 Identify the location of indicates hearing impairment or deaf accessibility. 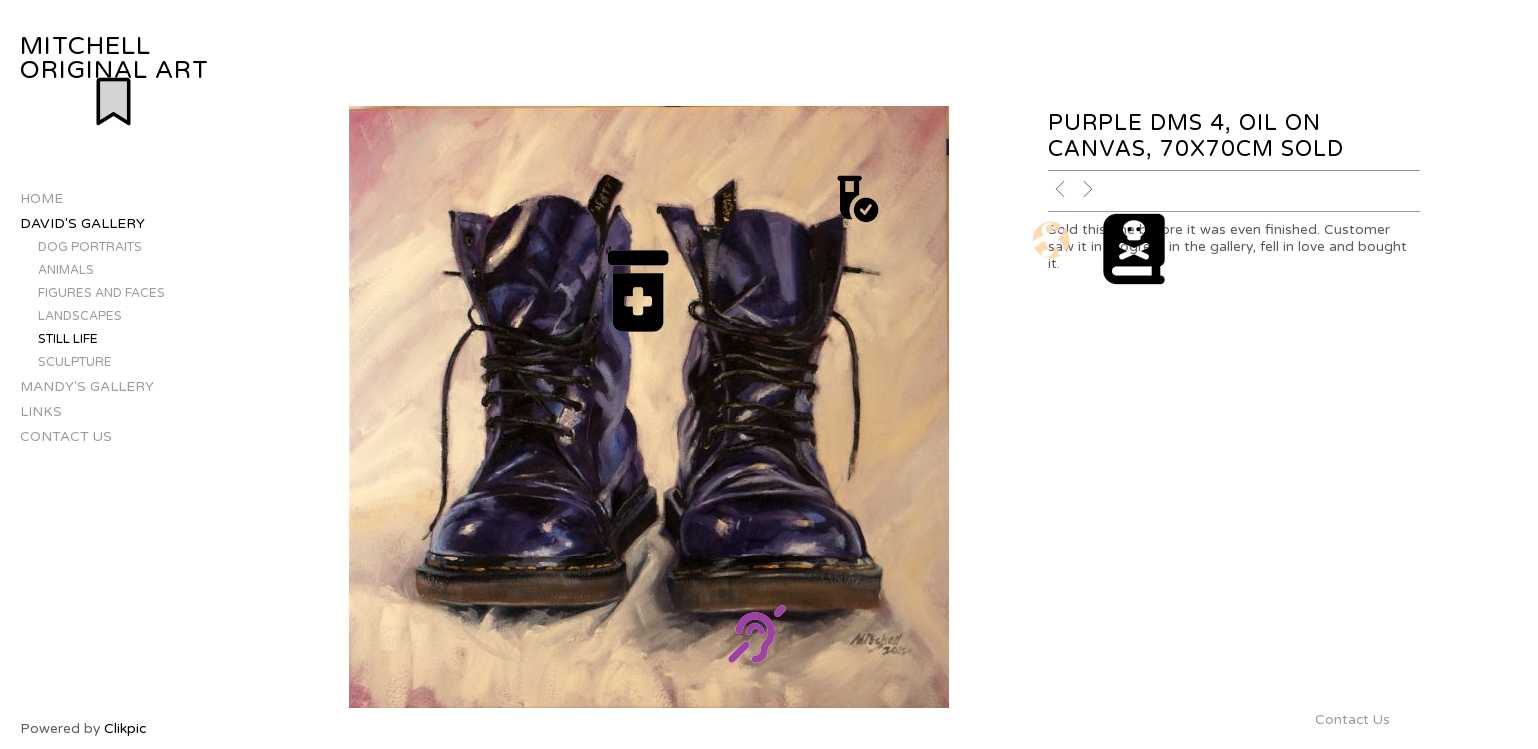
(757, 634).